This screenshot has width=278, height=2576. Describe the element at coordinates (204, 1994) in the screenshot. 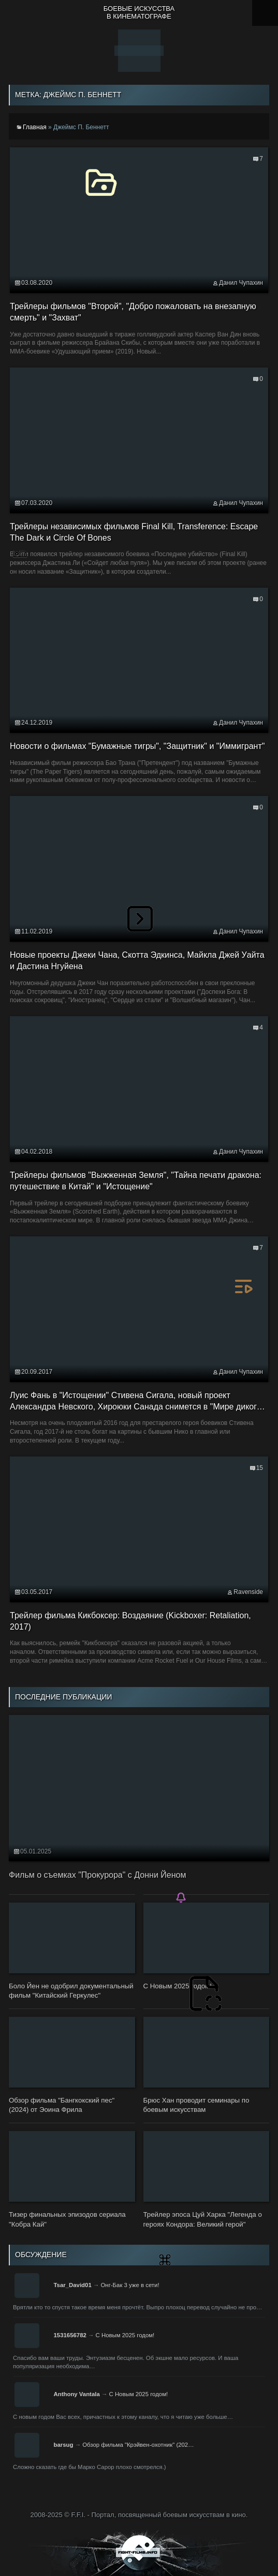

I see `scan a document` at that location.